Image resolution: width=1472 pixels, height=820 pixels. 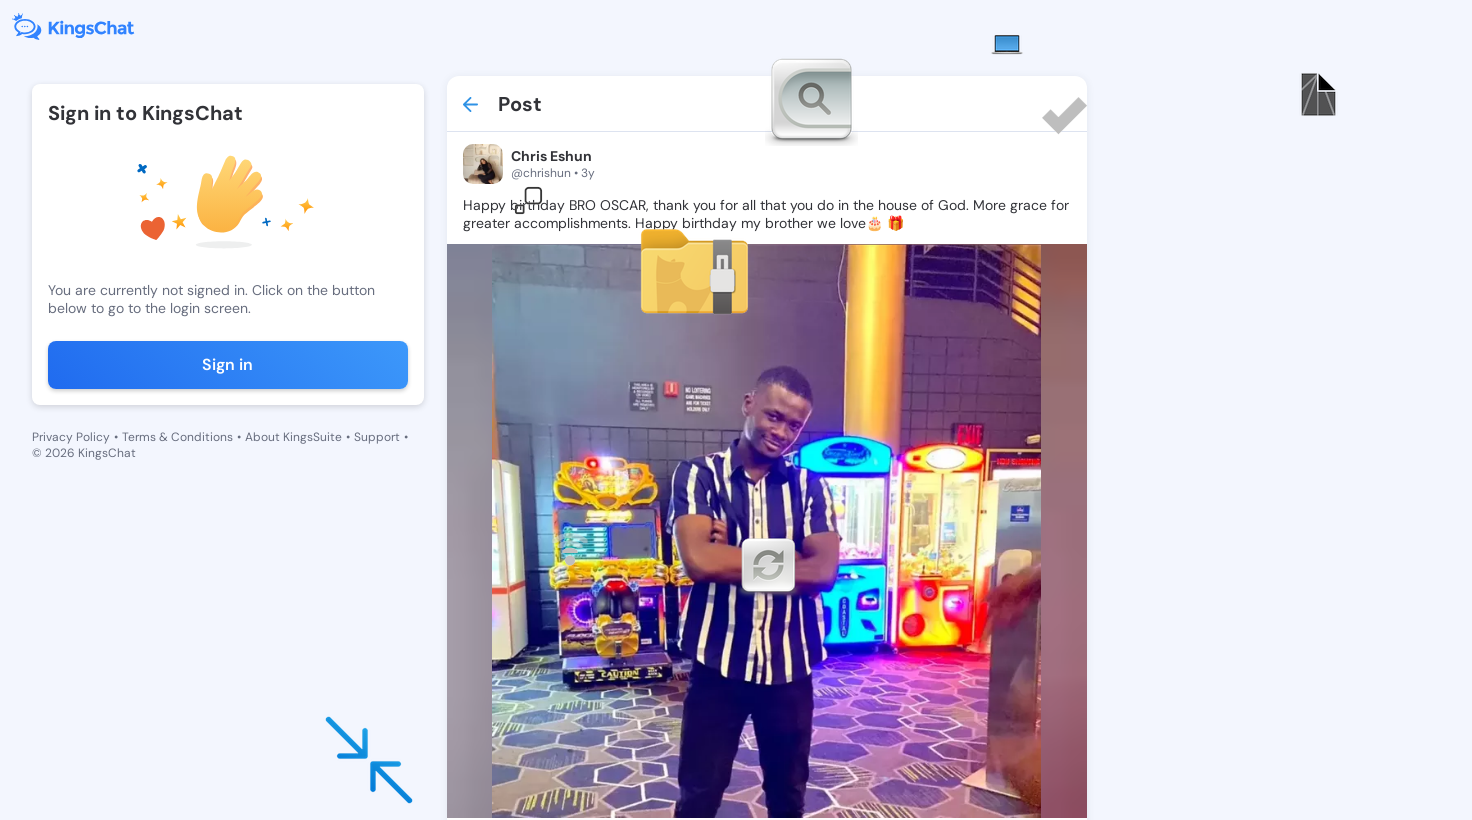 What do you see at coordinates (694, 274) in the screenshot?
I see `folder containing nanazip compressed archives` at bounding box center [694, 274].